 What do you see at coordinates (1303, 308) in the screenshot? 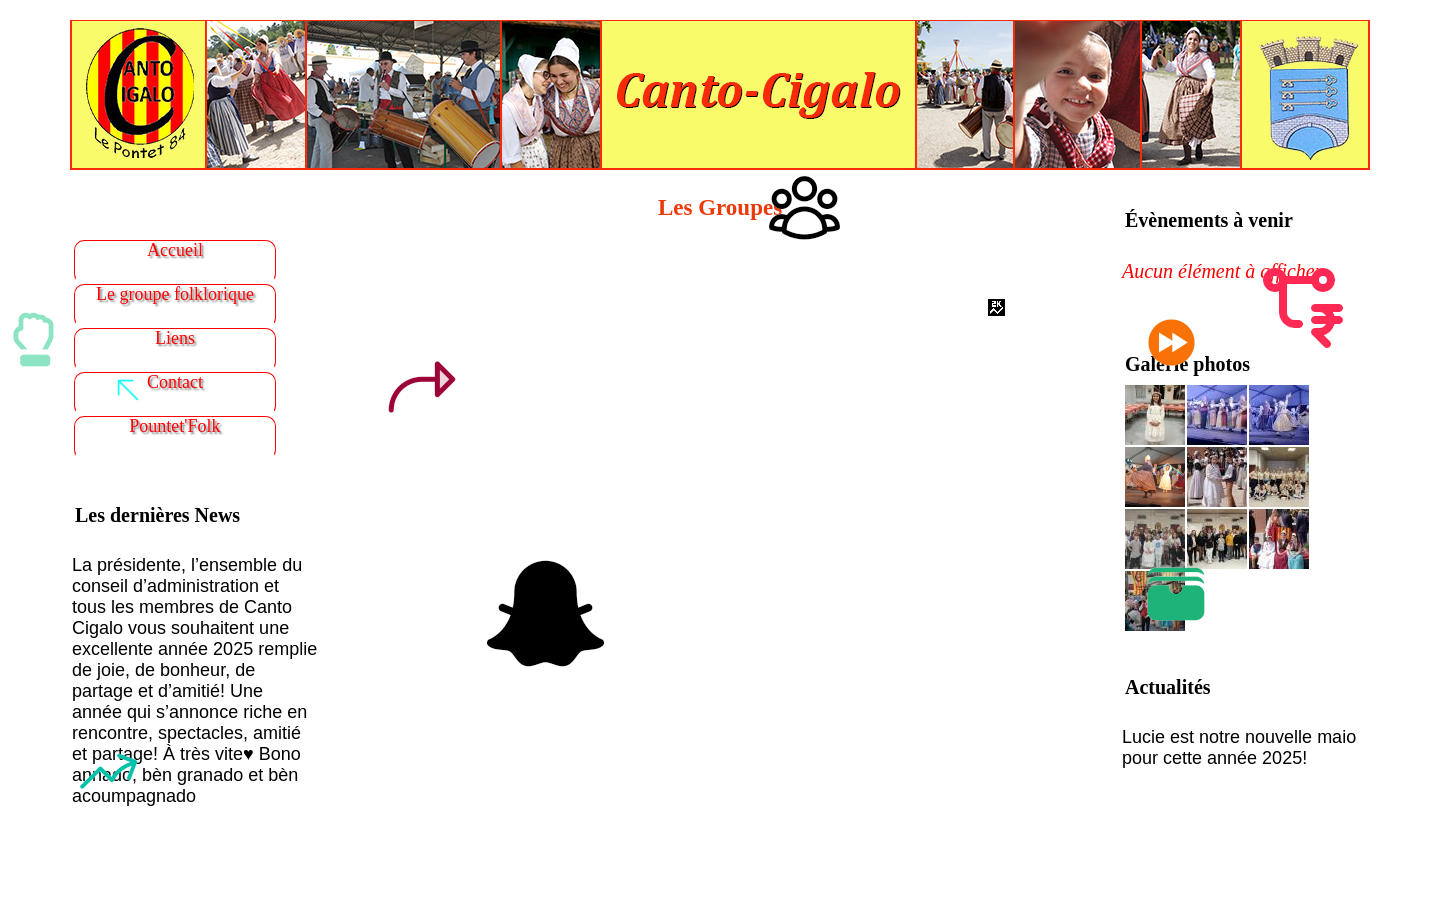
I see `view rupee transaction history` at bounding box center [1303, 308].